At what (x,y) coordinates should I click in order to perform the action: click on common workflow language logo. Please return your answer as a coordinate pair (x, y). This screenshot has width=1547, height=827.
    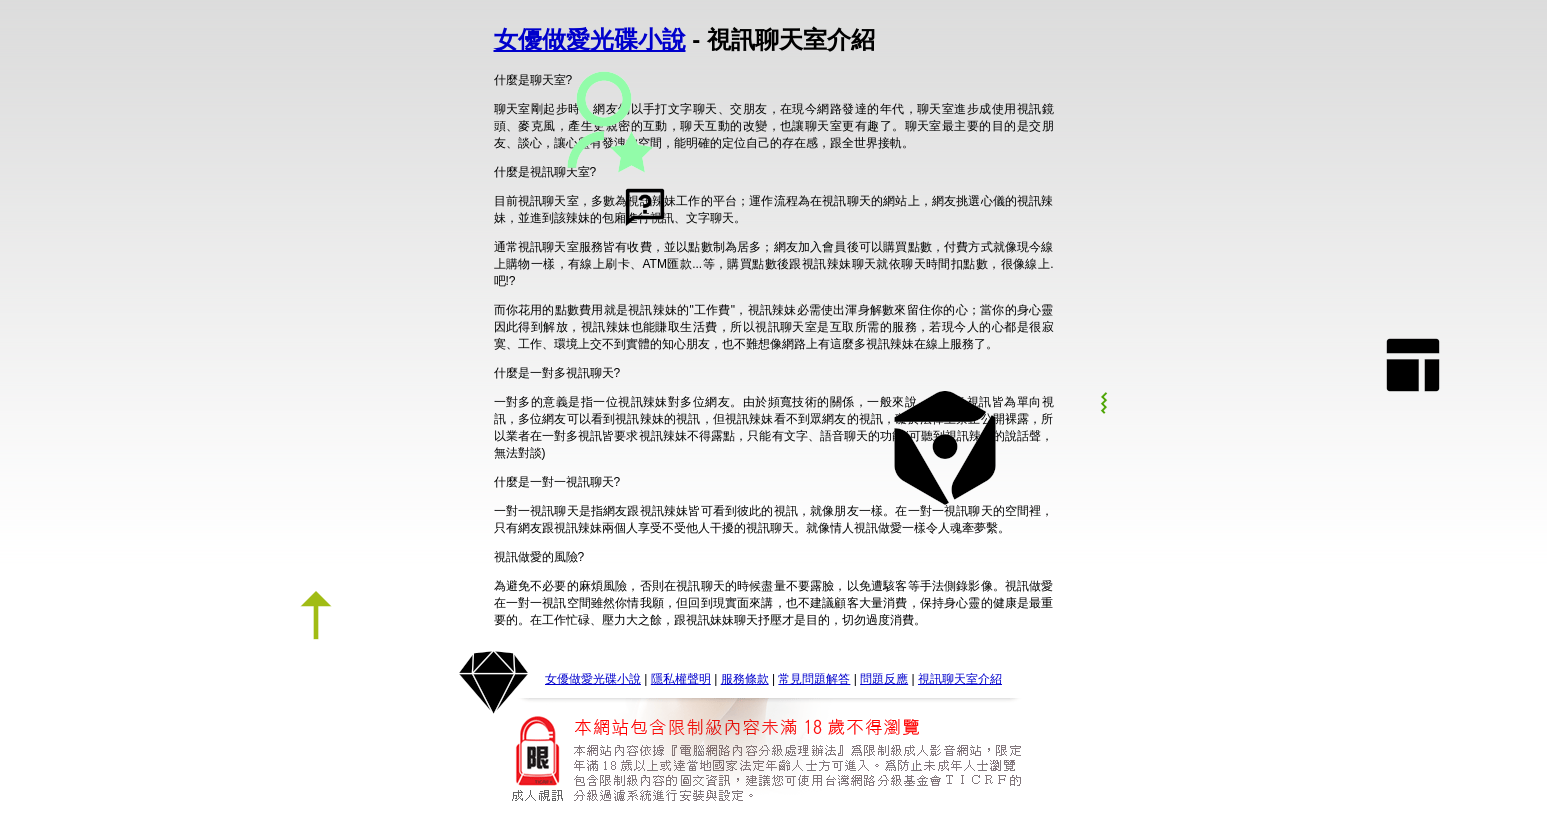
    Looking at the image, I should click on (1104, 403).